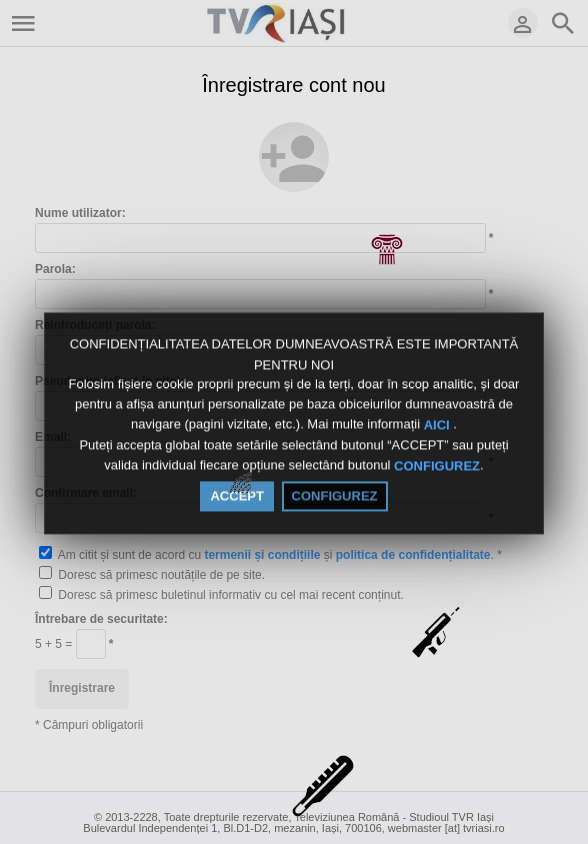 The width and height of the screenshot is (588, 844). What do you see at coordinates (240, 482) in the screenshot?
I see `indicates a secure or encrypted connection` at bounding box center [240, 482].